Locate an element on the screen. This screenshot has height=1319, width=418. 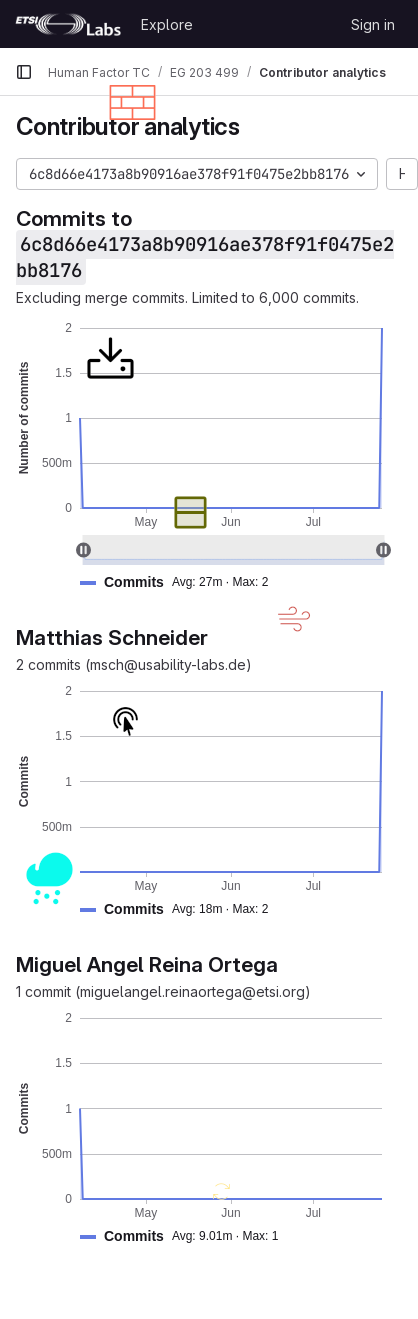
view or edit wall layout is located at coordinates (132, 102).